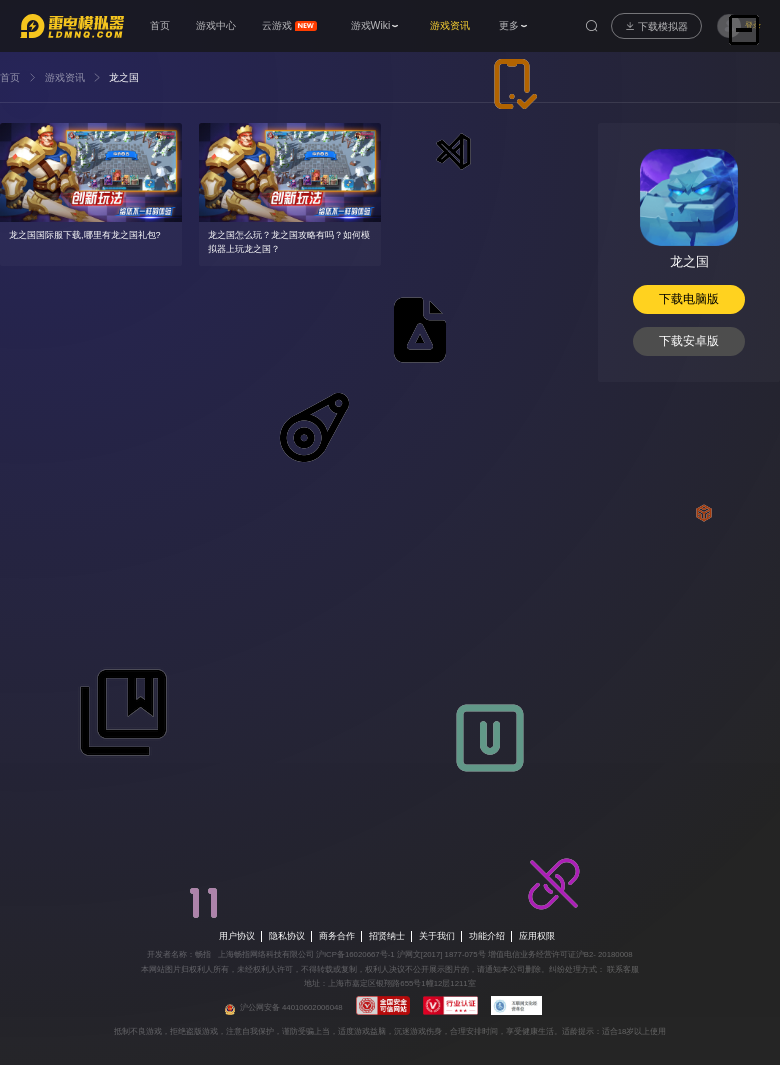  I want to click on unlink or disconnect a linked item, so click(554, 884).